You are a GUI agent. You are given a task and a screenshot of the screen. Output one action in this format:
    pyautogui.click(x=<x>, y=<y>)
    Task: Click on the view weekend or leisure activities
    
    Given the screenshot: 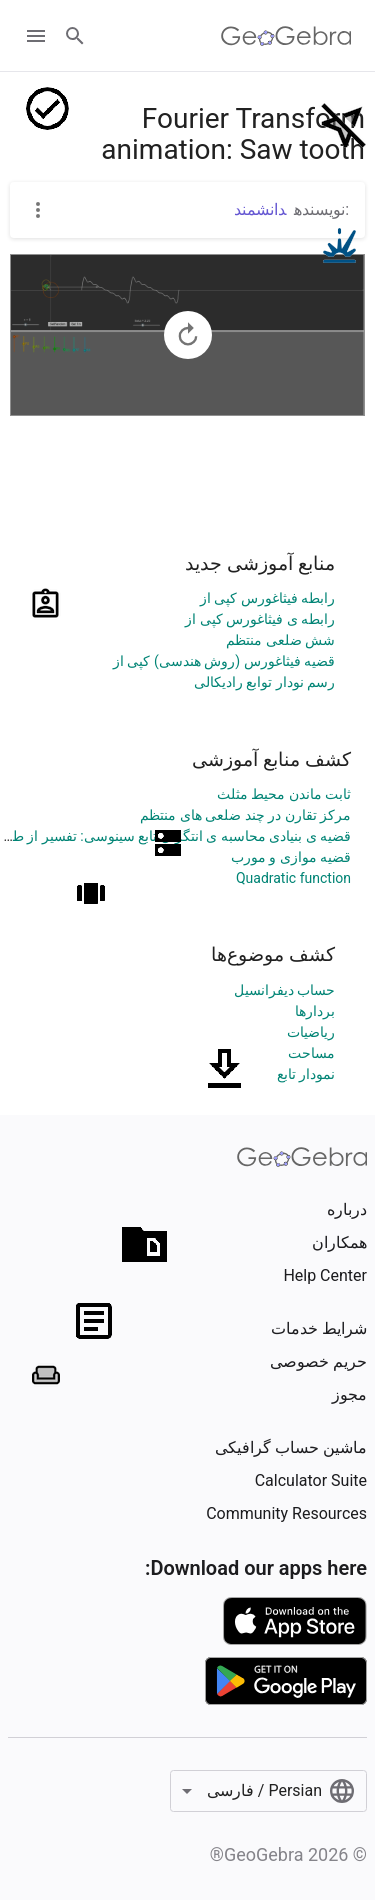 What is the action you would take?
    pyautogui.click(x=46, y=1375)
    